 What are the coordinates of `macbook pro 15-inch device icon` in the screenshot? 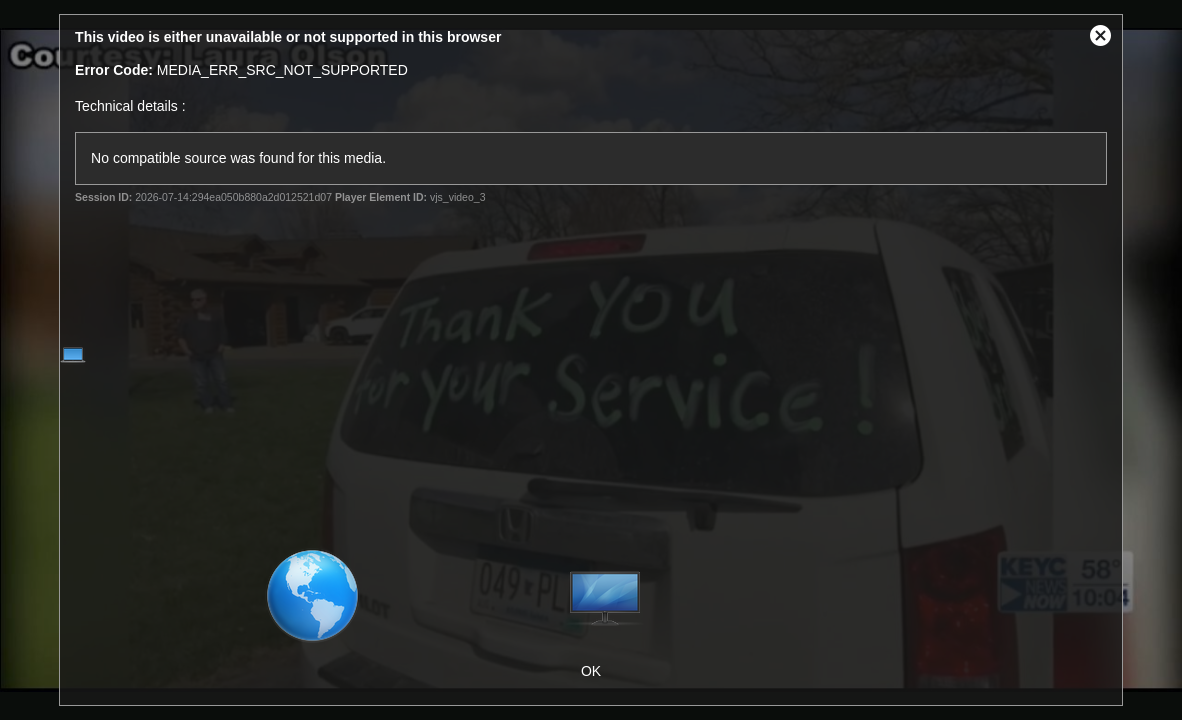 It's located at (73, 354).